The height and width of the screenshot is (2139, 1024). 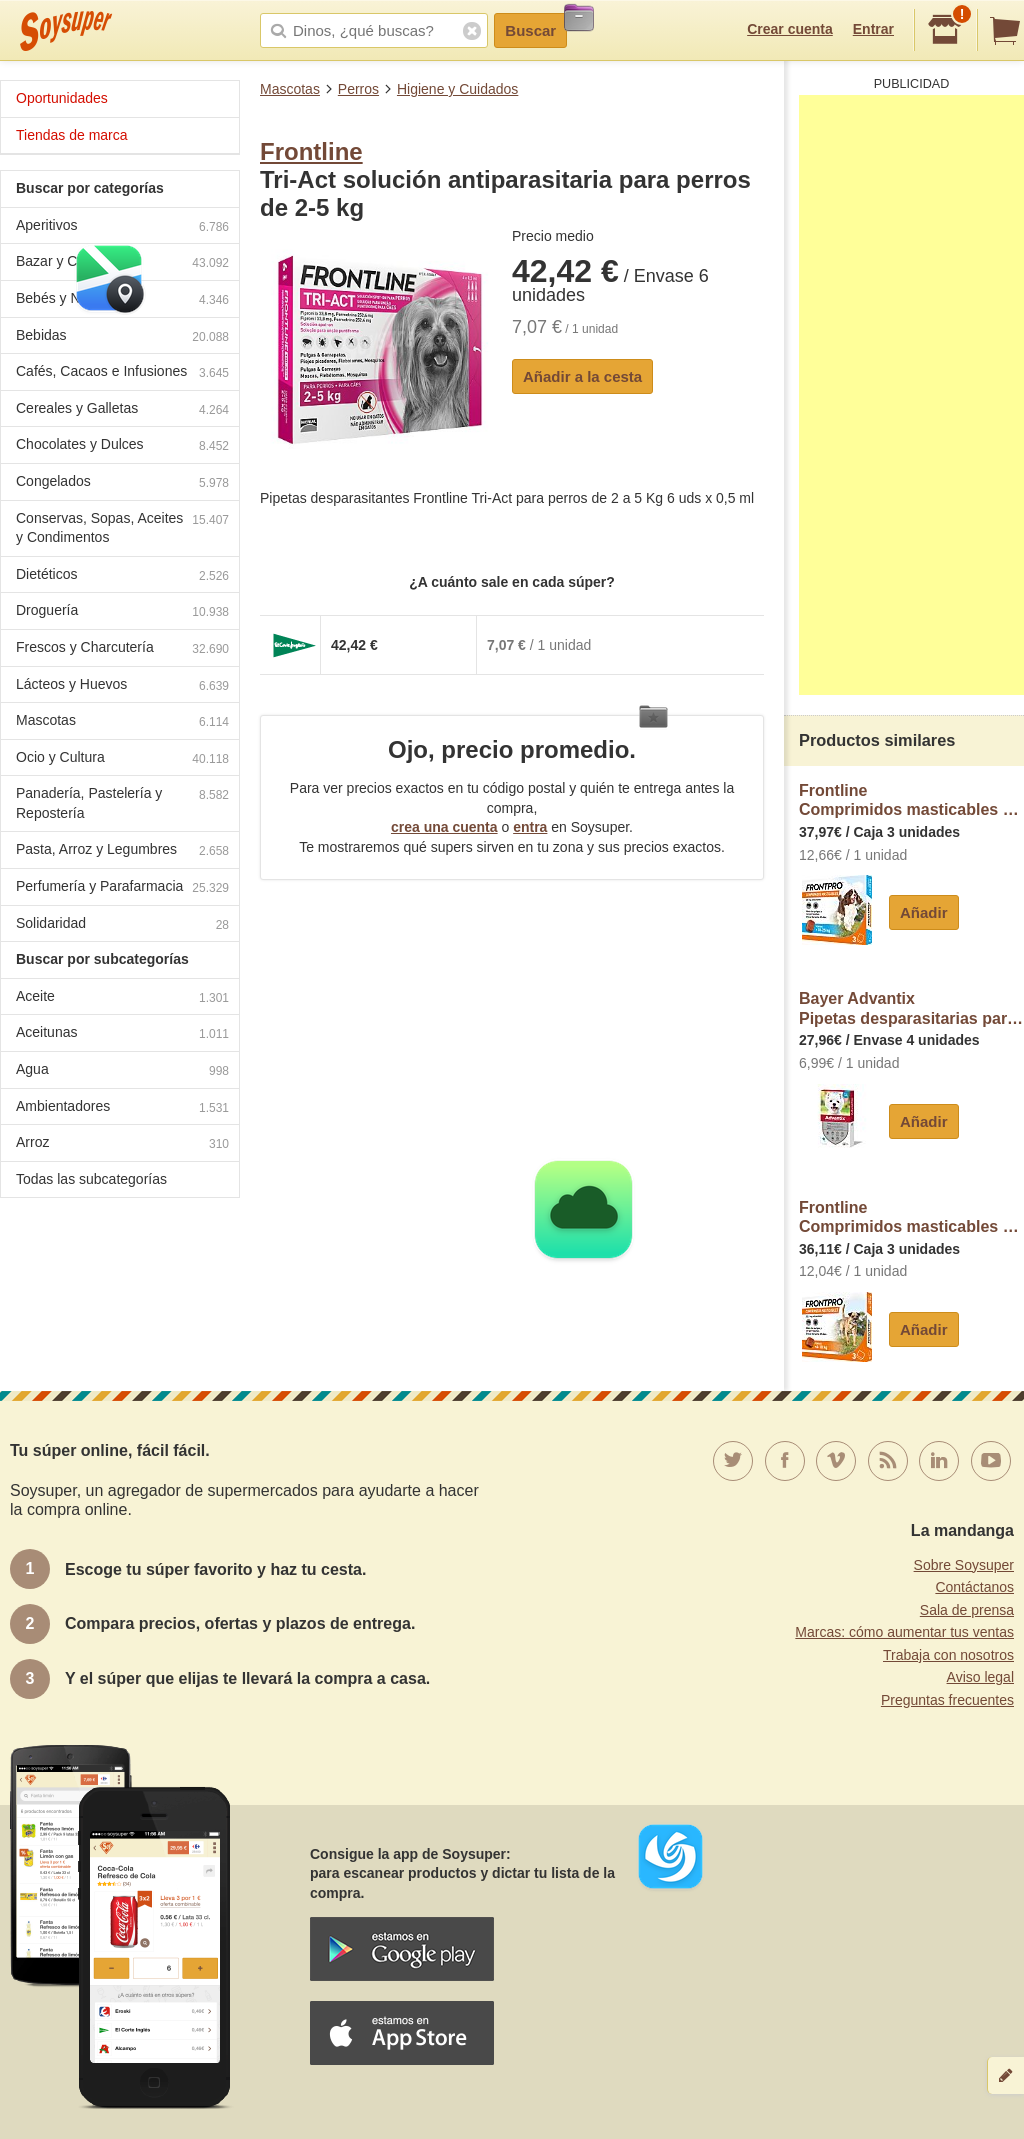 I want to click on open file manager application, so click(x=579, y=17).